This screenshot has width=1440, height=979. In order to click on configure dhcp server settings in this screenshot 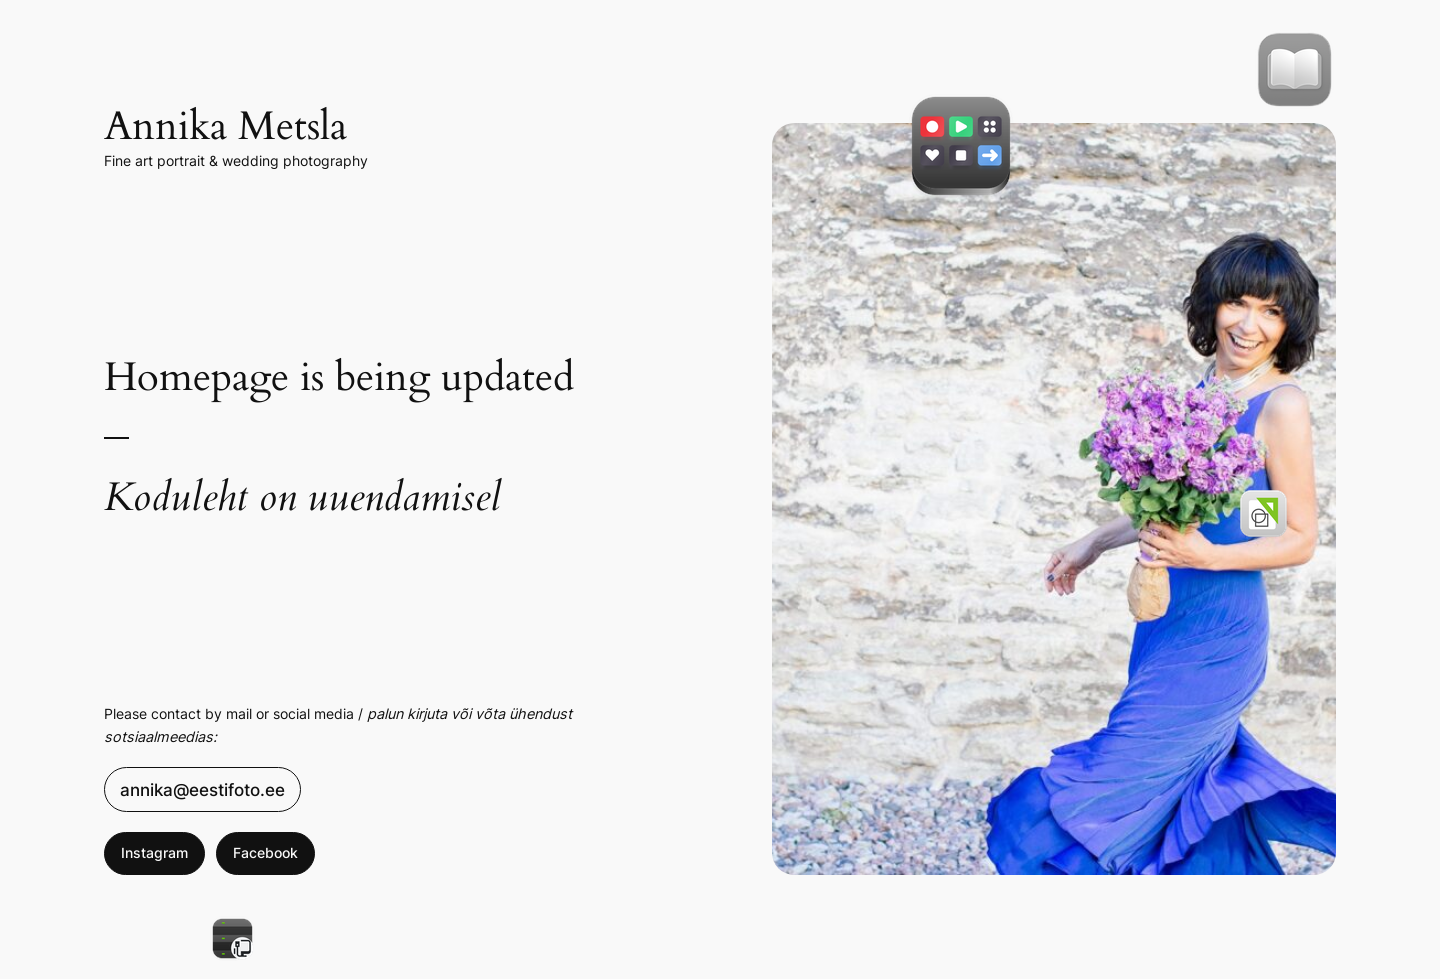, I will do `click(232, 938)`.